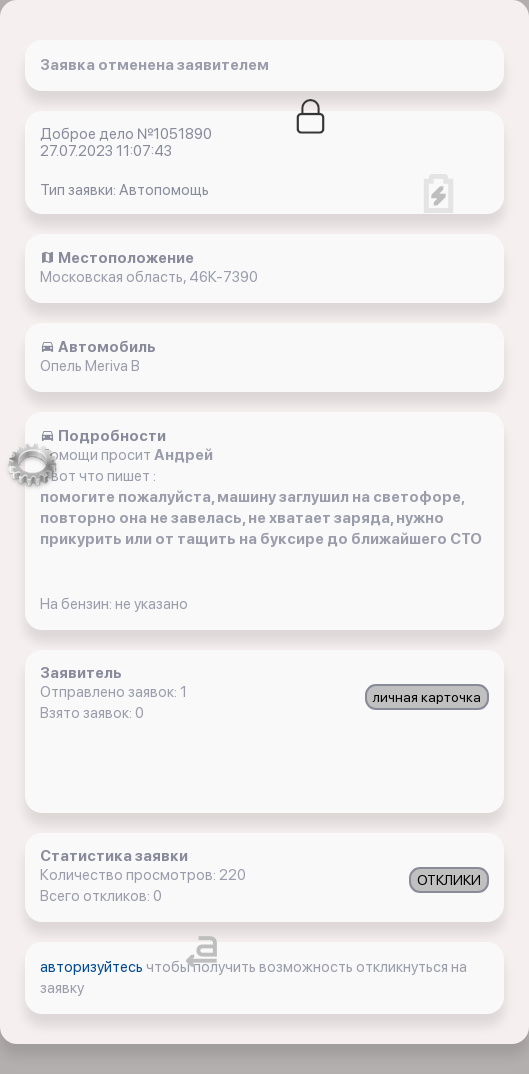 Image resolution: width=529 pixels, height=1074 pixels. Describe the element at coordinates (202, 952) in the screenshot. I see `switch text direction to right-to-left` at that location.